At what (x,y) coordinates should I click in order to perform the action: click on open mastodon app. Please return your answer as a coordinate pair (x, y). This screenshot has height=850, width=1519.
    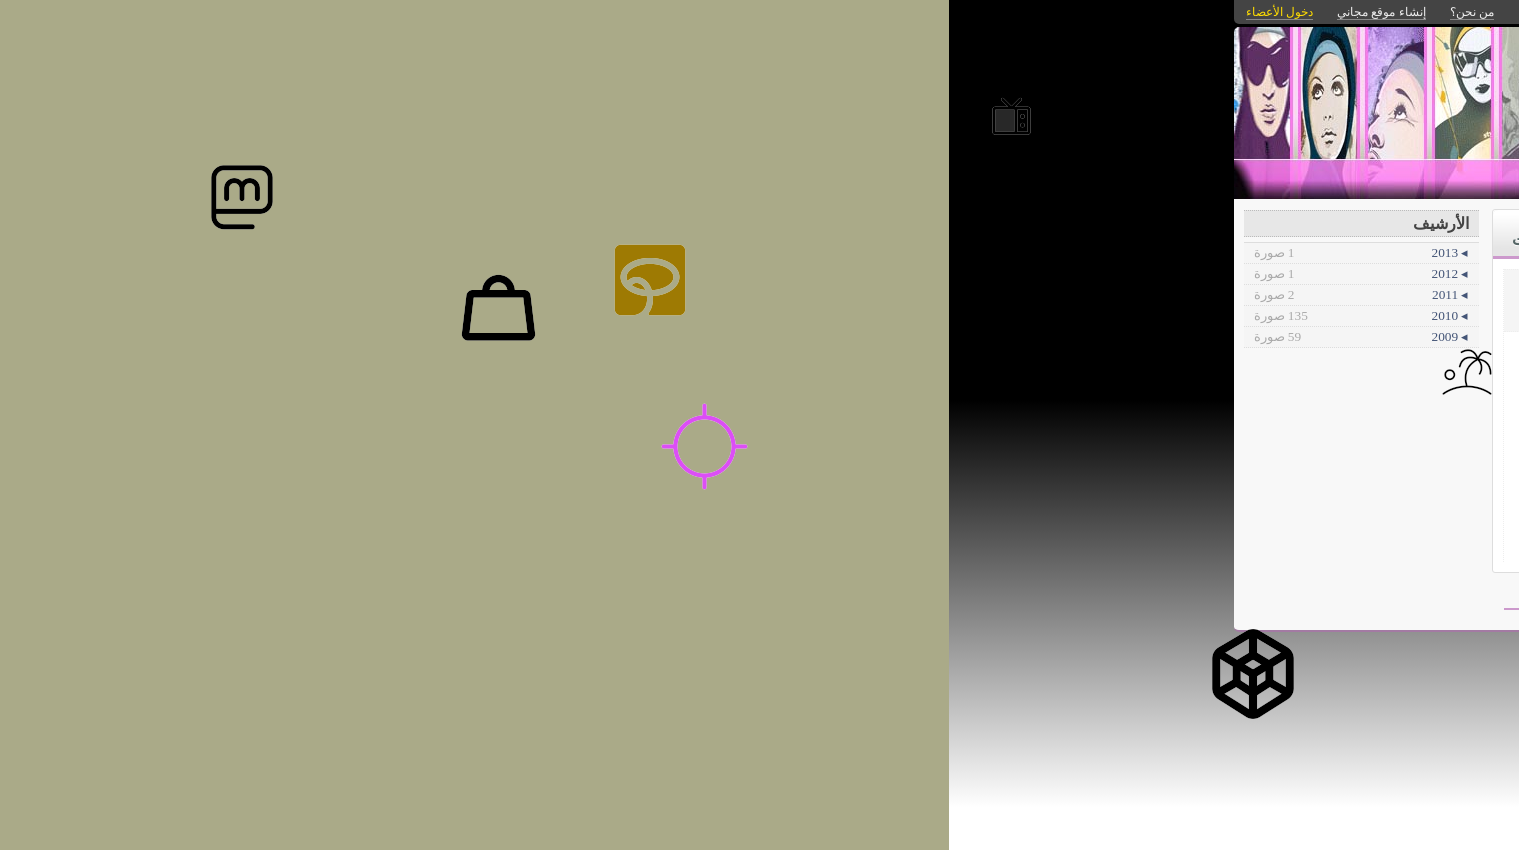
    Looking at the image, I should click on (242, 196).